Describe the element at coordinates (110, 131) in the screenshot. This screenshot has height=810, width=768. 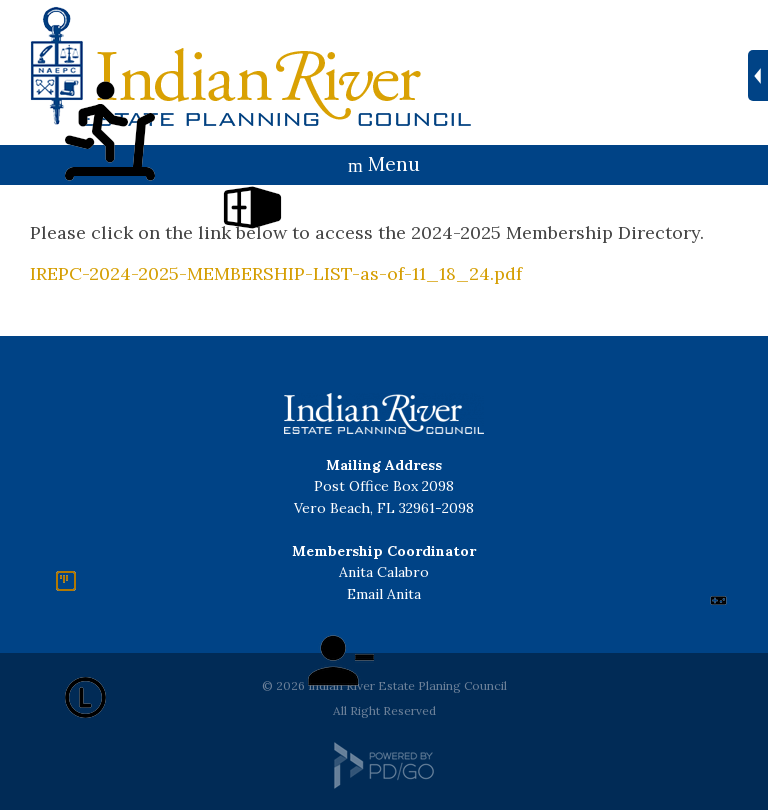
I see `access fitness or workout tracking features` at that location.